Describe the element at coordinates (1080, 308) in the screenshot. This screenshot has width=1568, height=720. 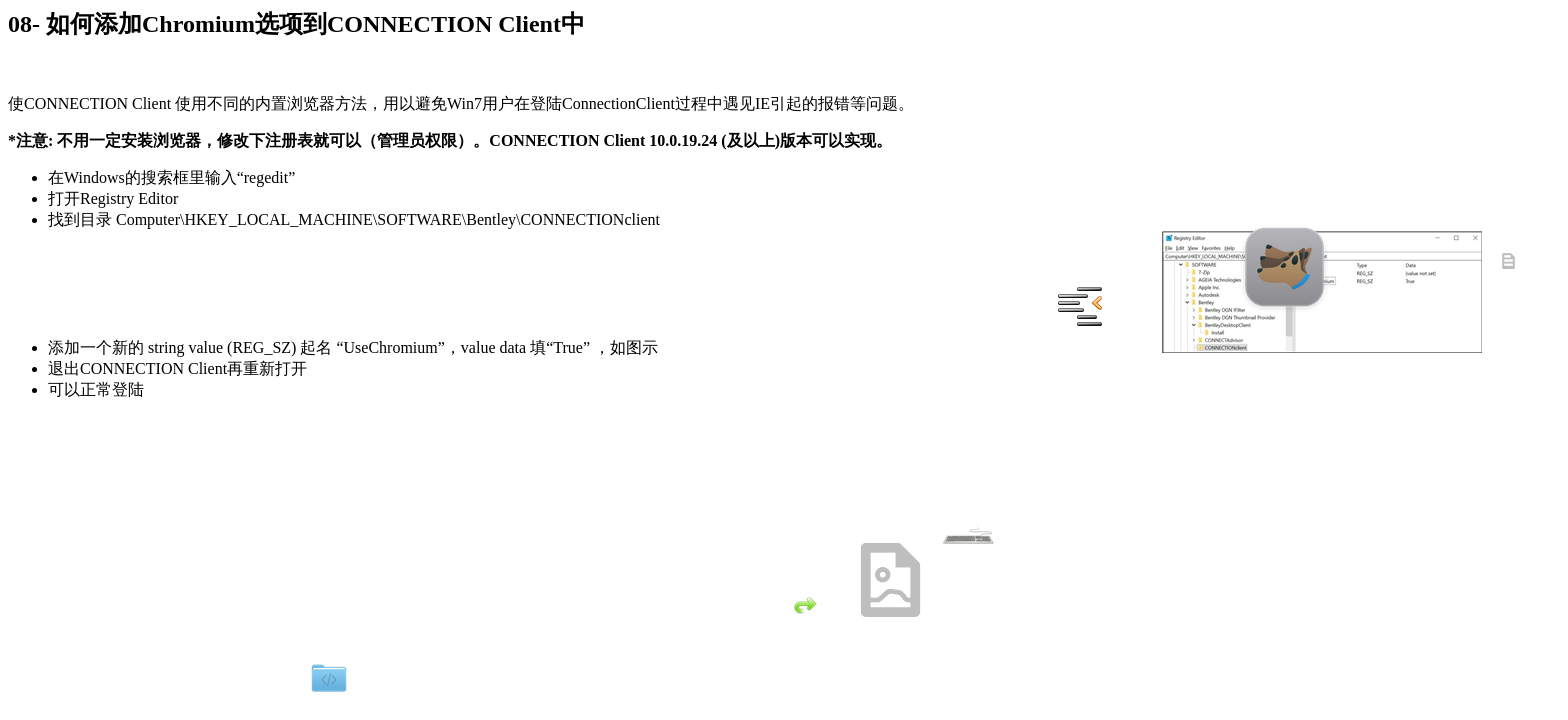
I see `decrease text indentation` at that location.